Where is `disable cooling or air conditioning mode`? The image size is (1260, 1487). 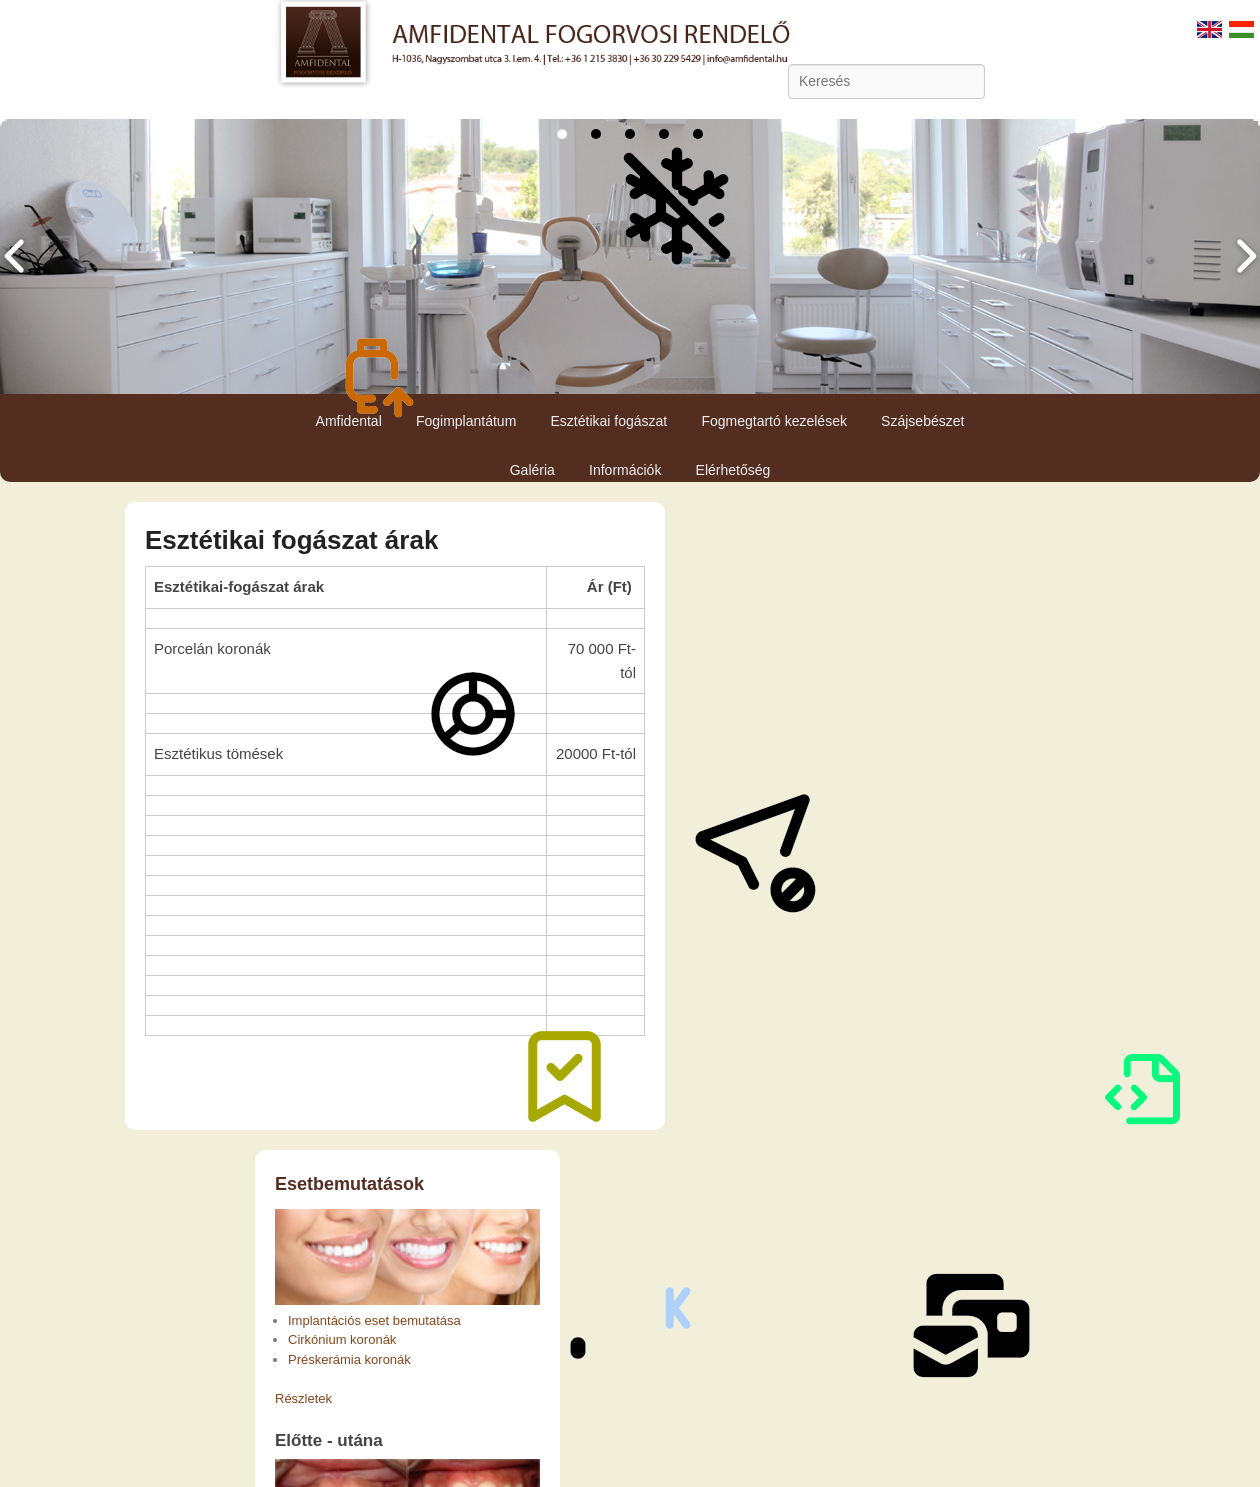
disable cooling or air conditioning mode is located at coordinates (677, 206).